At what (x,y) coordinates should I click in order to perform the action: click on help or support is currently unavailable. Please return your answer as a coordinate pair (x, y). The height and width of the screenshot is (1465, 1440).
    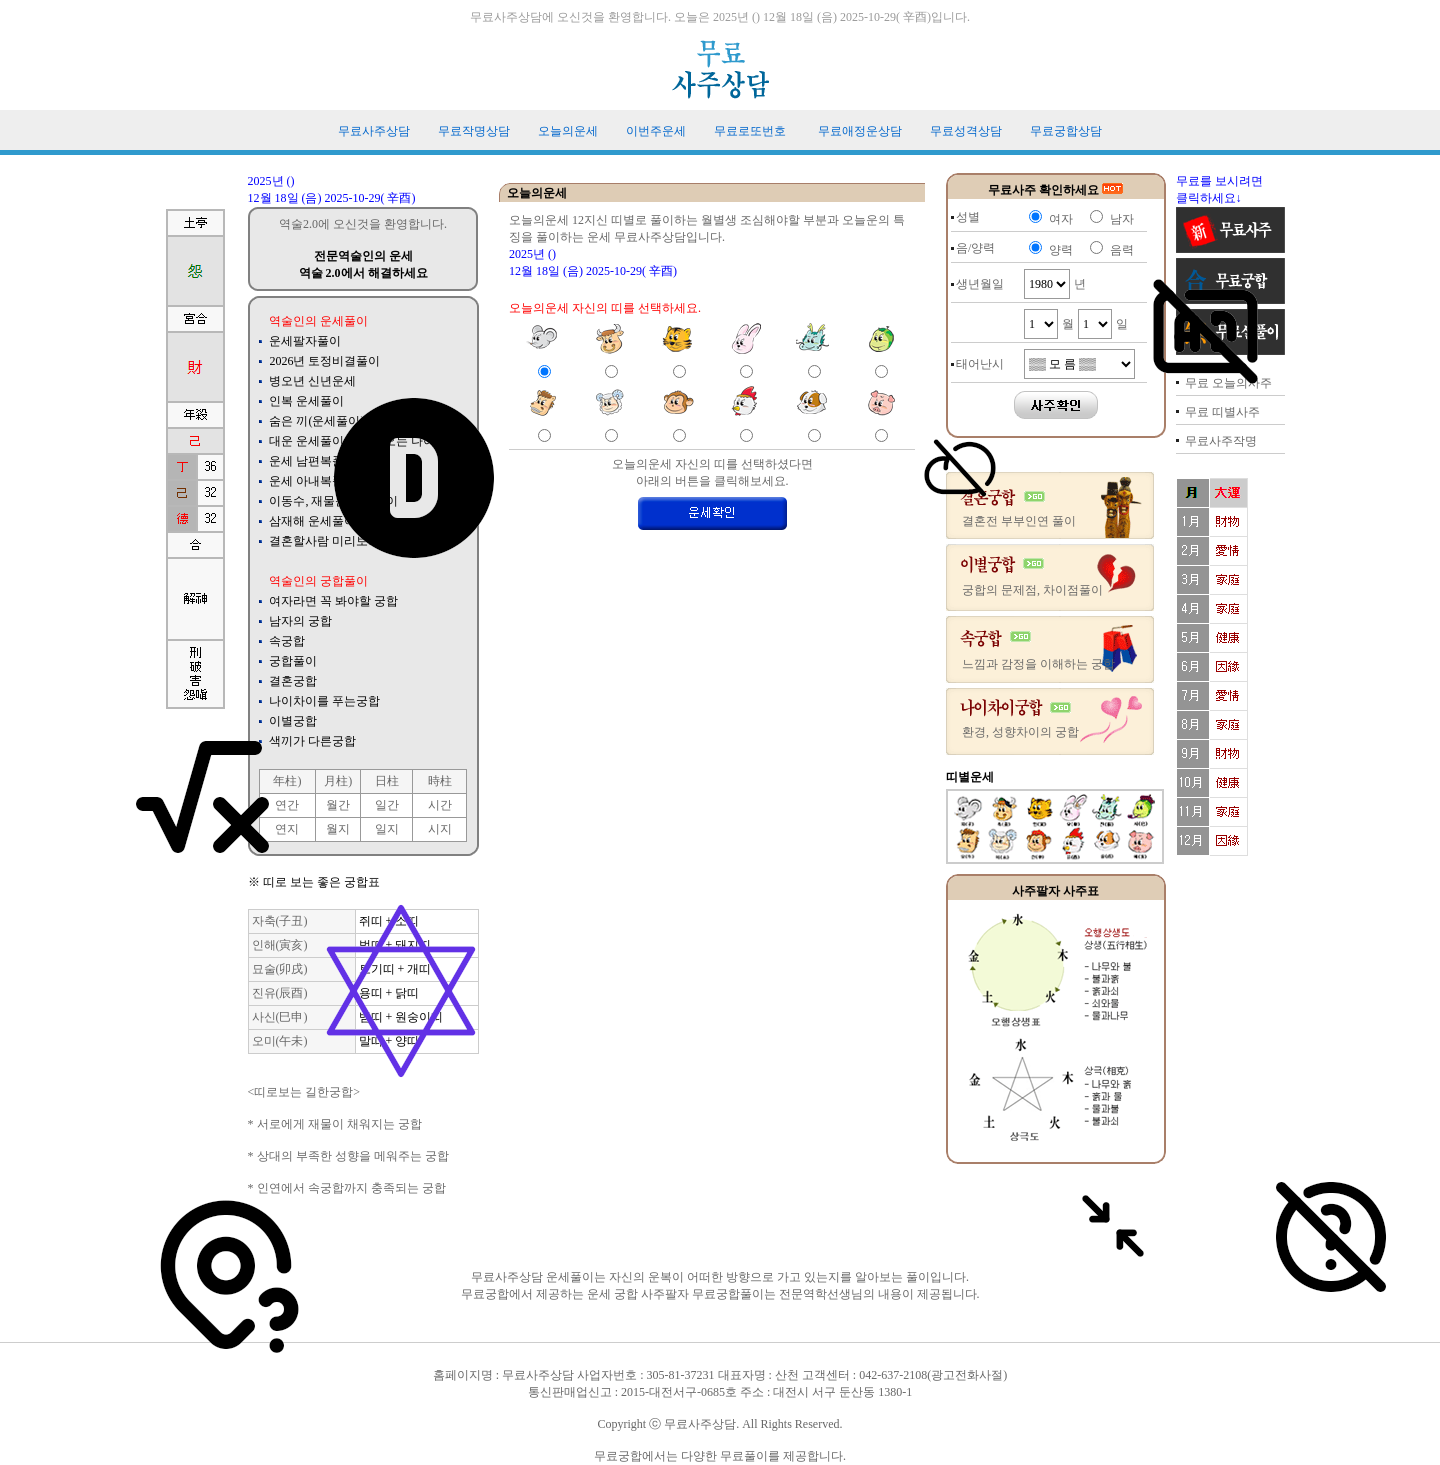
    Looking at the image, I should click on (1331, 1237).